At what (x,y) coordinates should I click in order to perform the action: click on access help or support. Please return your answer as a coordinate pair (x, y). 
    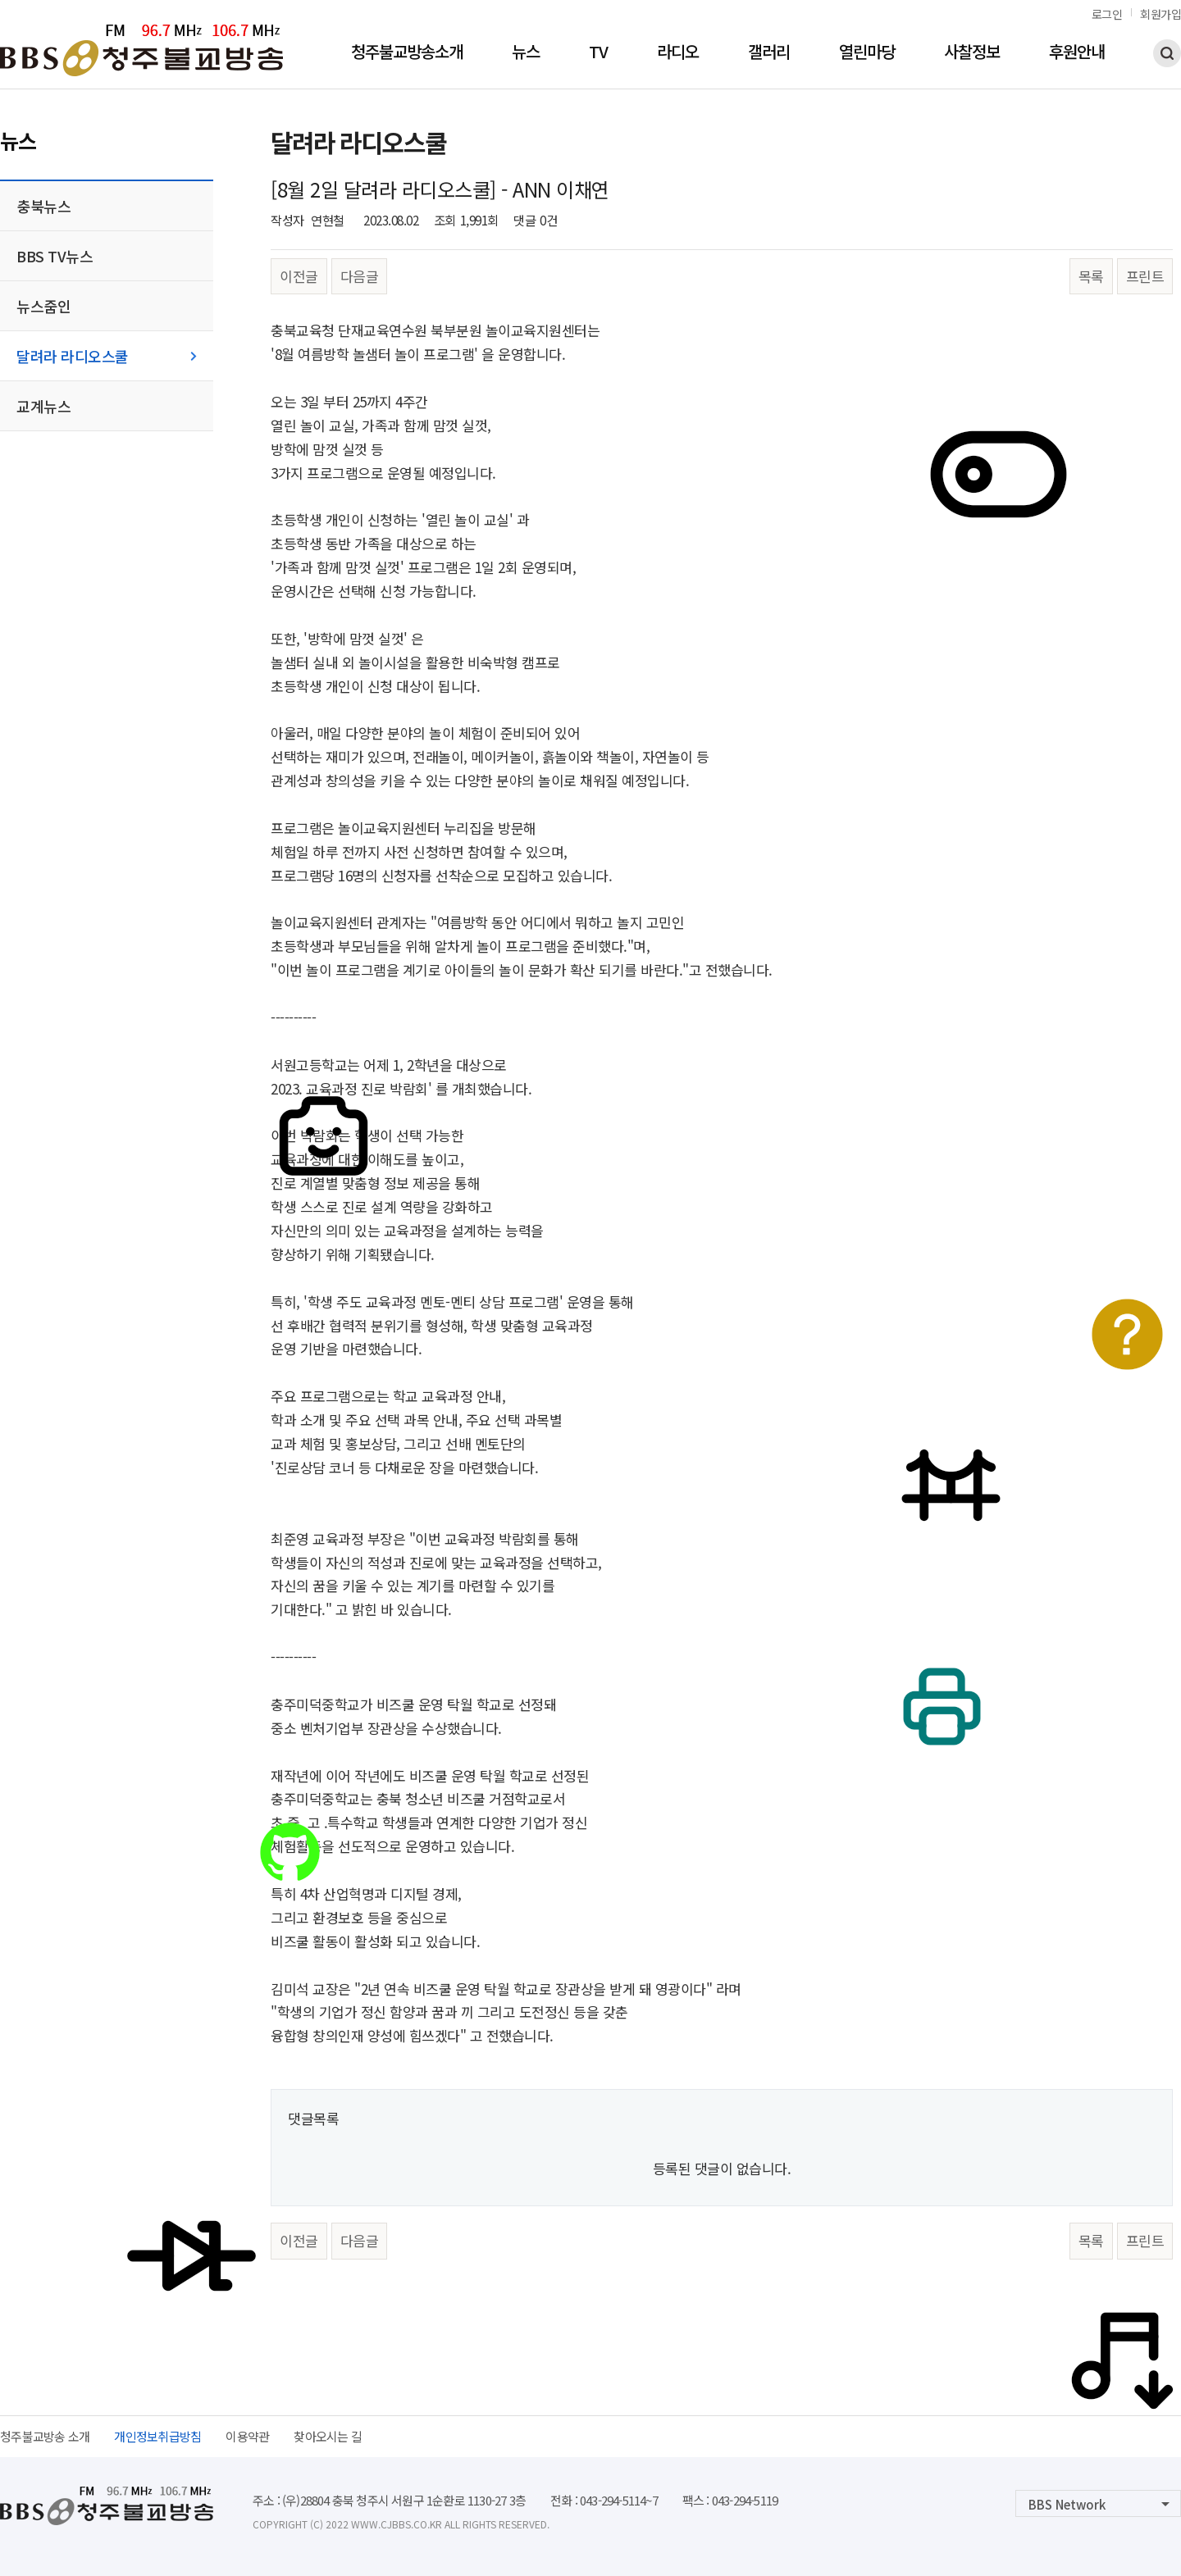
    Looking at the image, I should click on (1127, 1334).